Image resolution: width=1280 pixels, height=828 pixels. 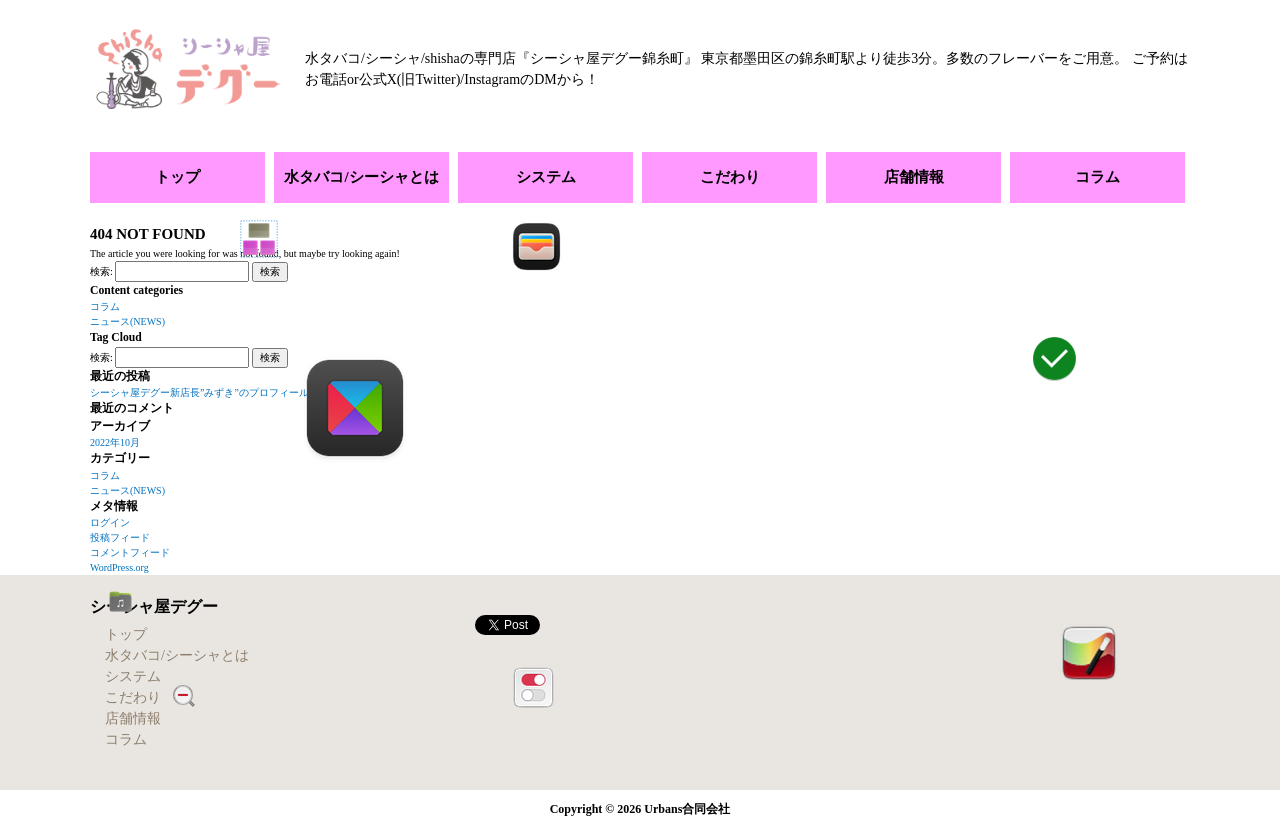 I want to click on select all items in the current view, so click(x=259, y=239).